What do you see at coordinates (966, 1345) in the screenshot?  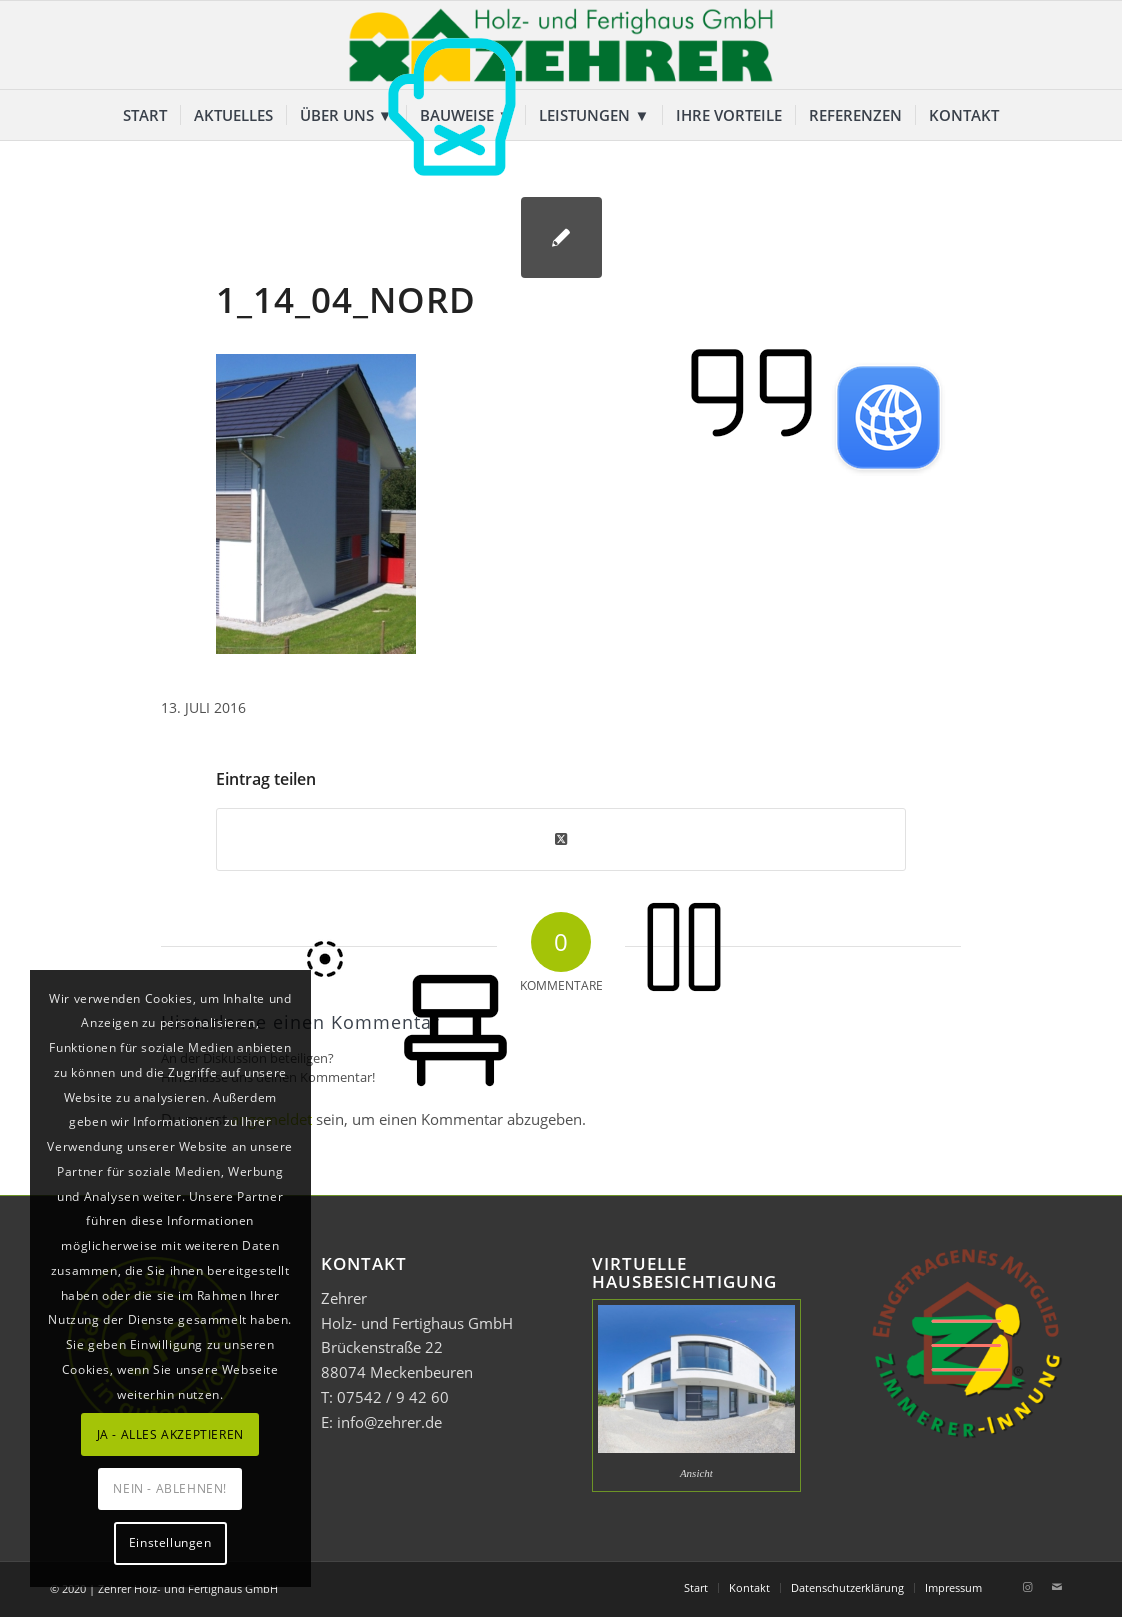 I see `open navigation menu` at bounding box center [966, 1345].